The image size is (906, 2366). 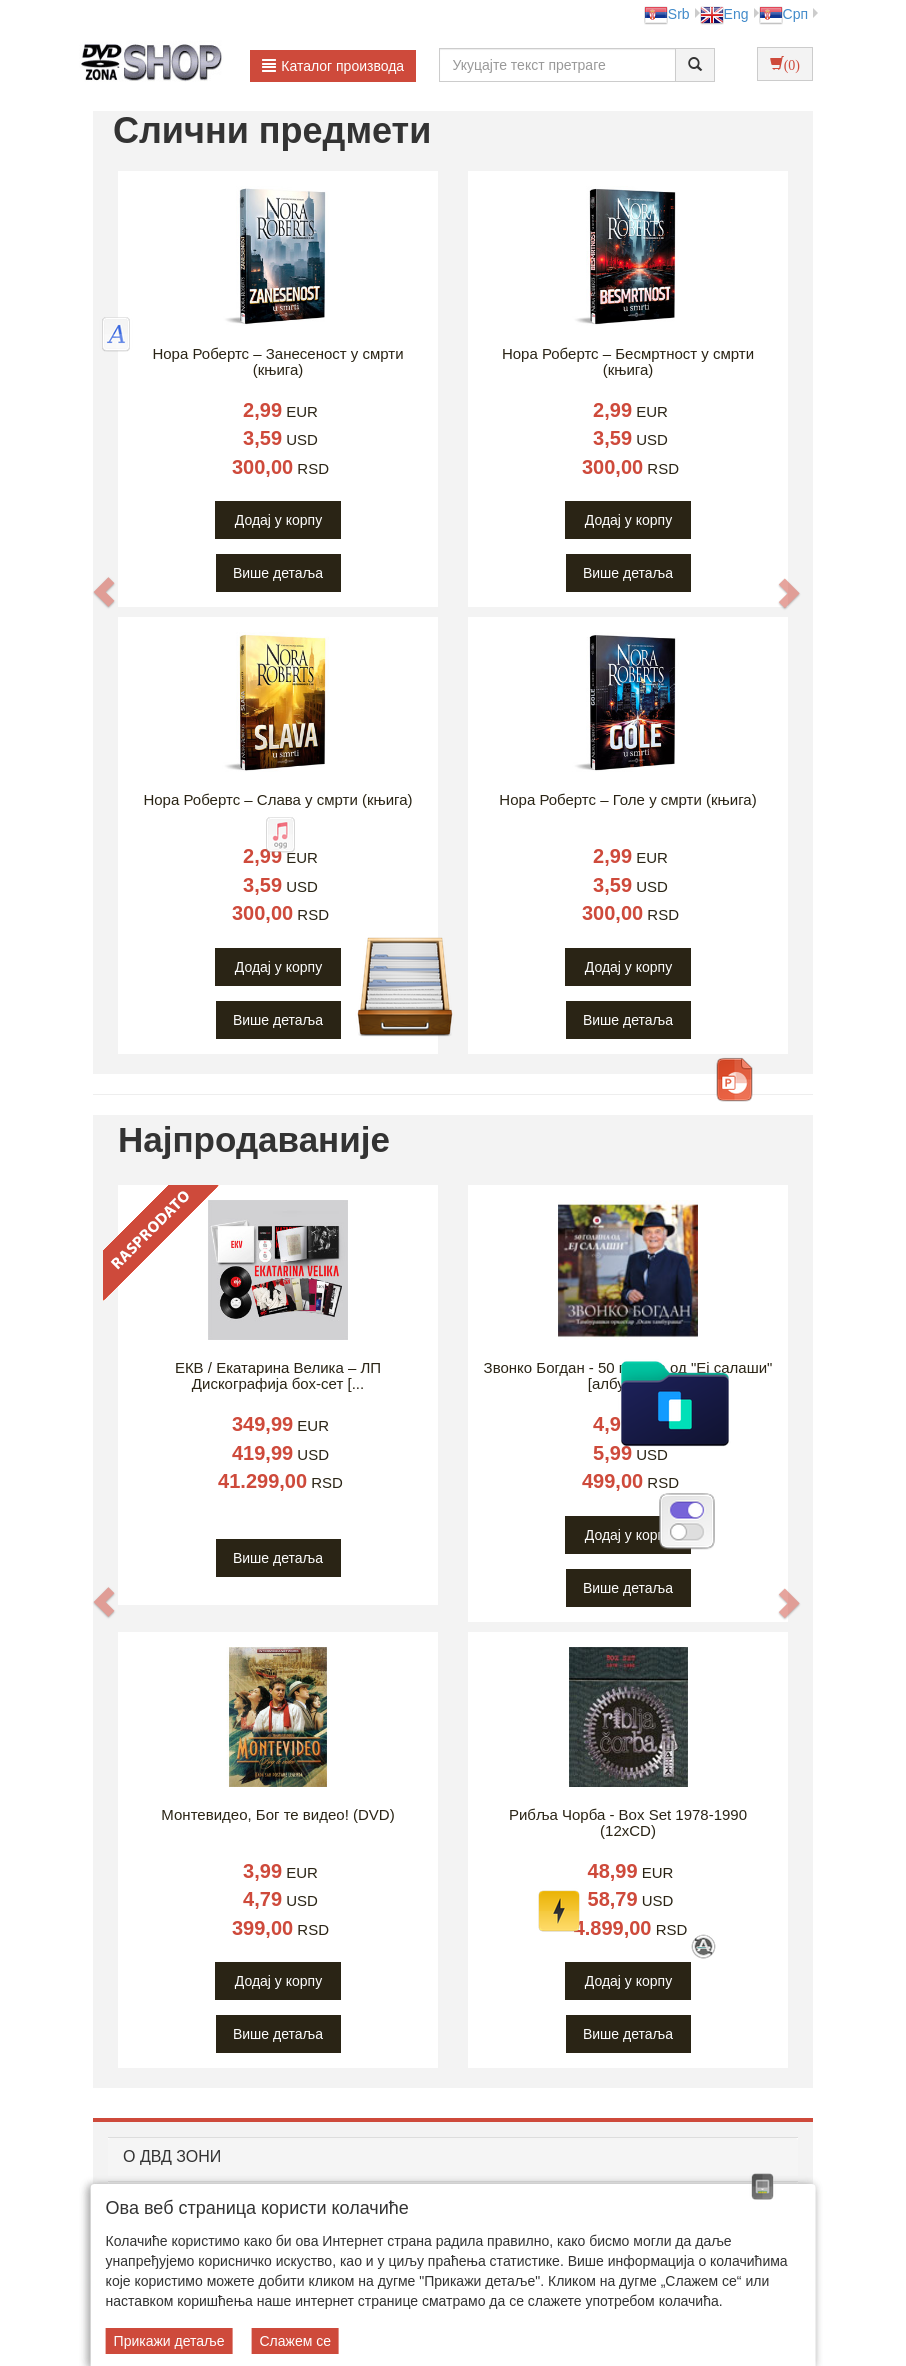 I want to click on open a PowerPoint presentation file, so click(x=734, y=1079).